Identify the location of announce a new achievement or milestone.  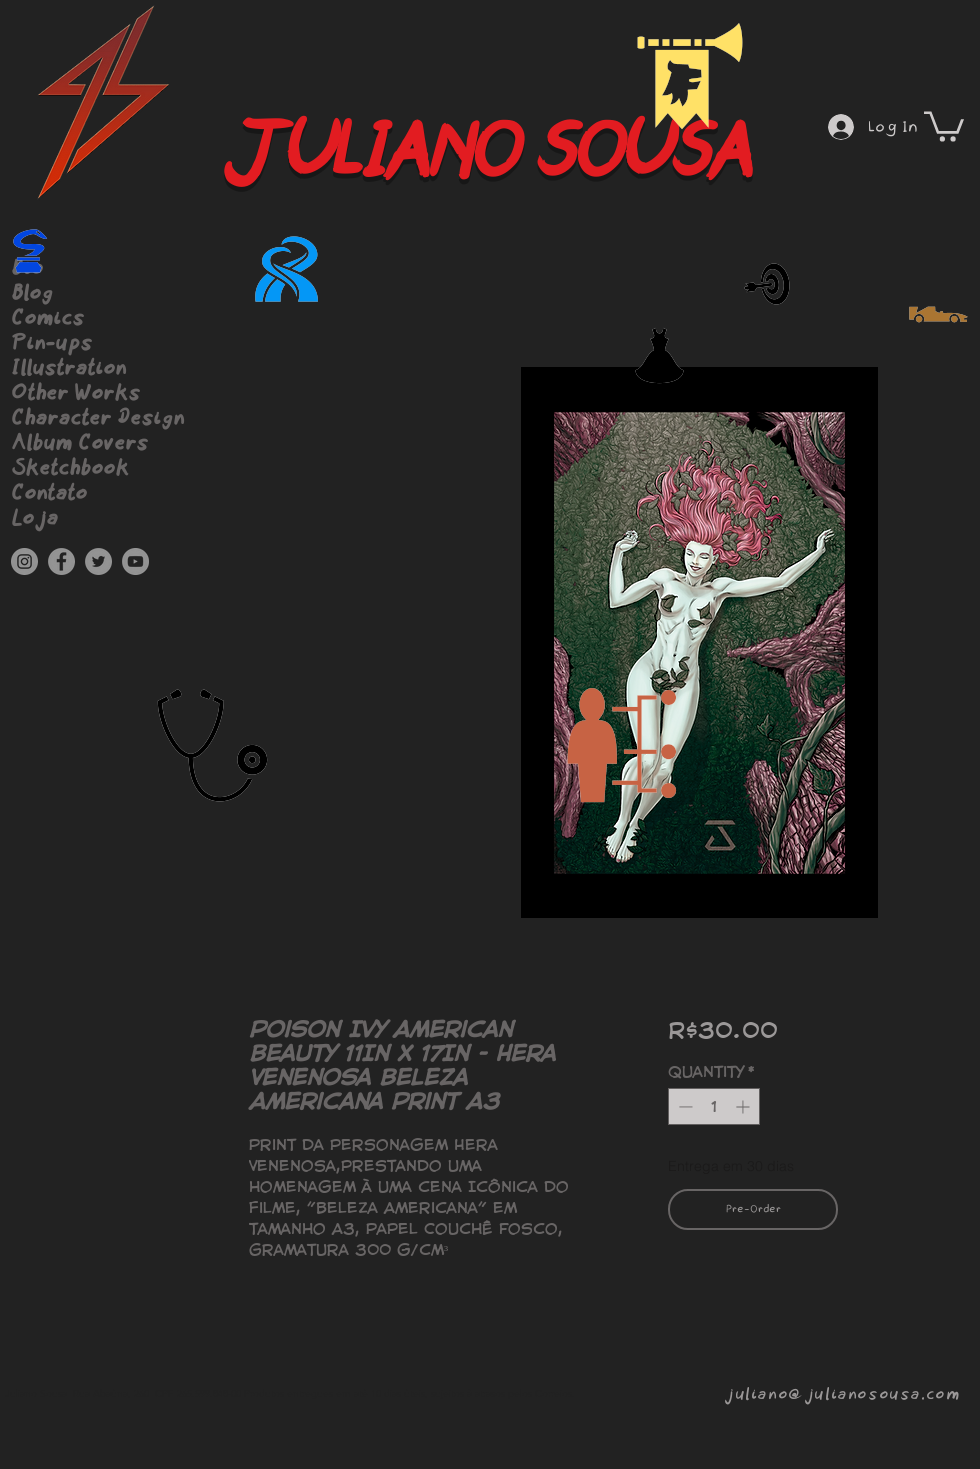
(690, 76).